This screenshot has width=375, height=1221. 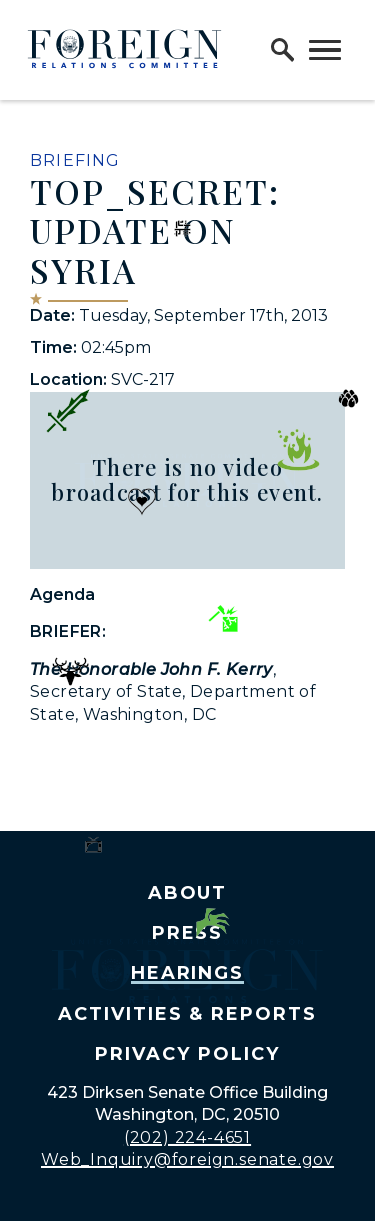 What do you see at coordinates (223, 617) in the screenshot?
I see `break or destroy an item` at bounding box center [223, 617].